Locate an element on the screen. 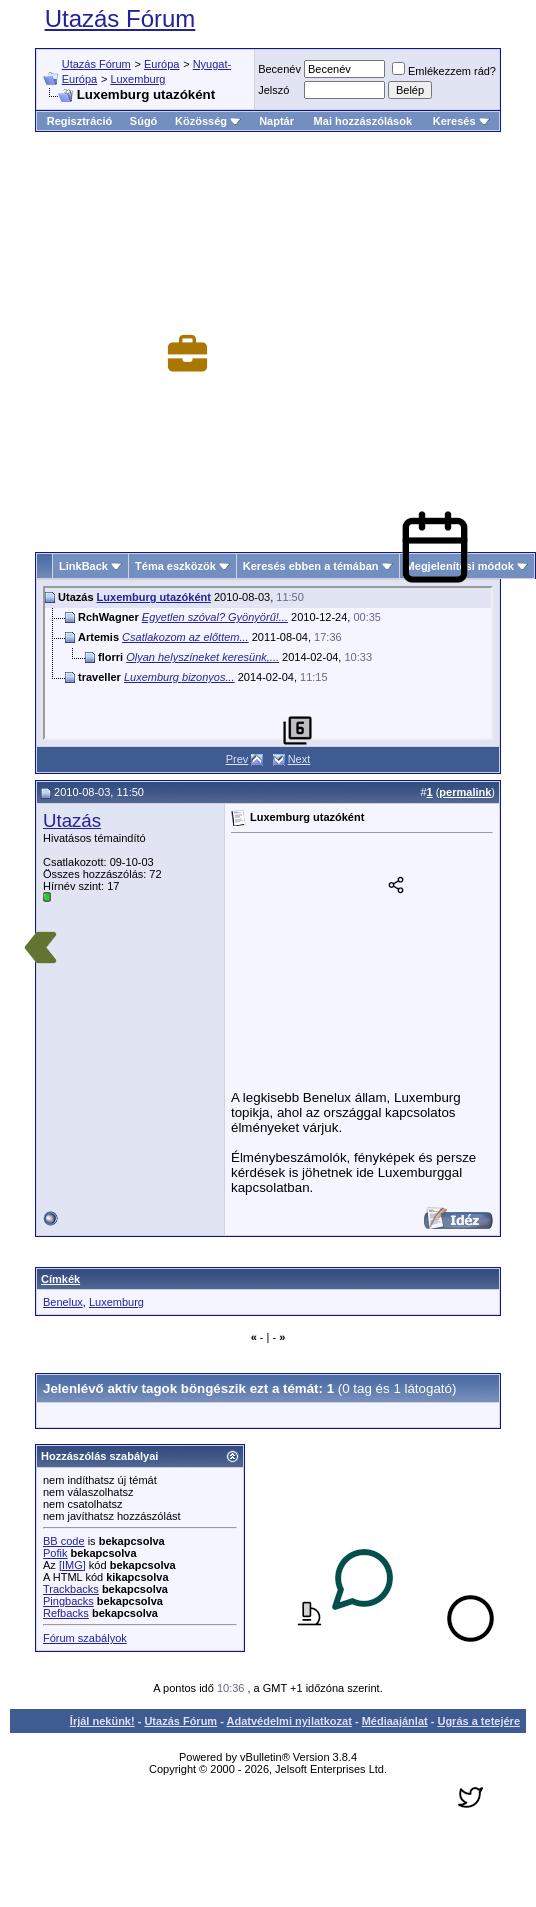 This screenshot has height=1907, width=536. navigate to the previous item or section is located at coordinates (40, 947).